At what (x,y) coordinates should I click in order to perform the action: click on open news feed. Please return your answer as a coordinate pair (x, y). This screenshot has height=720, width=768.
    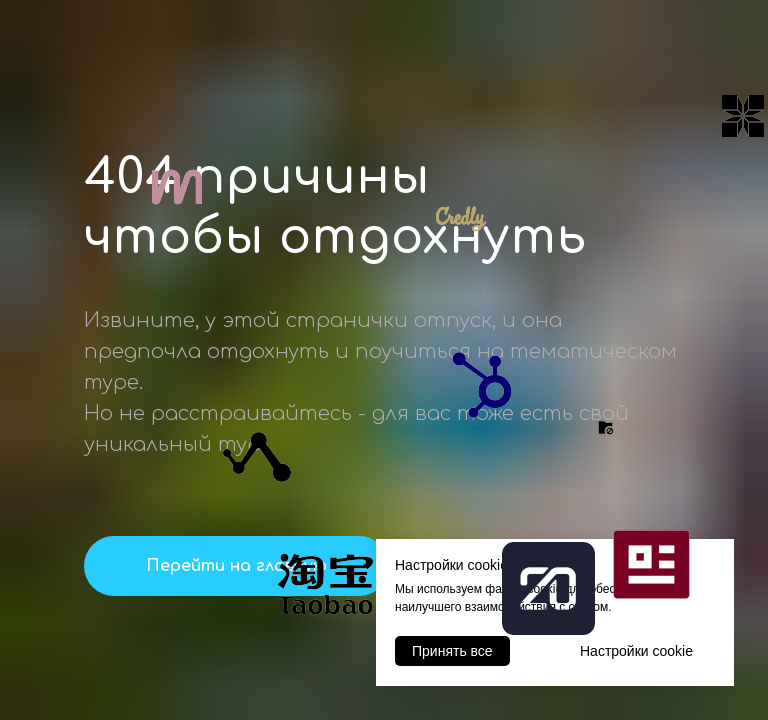
    Looking at the image, I should click on (651, 564).